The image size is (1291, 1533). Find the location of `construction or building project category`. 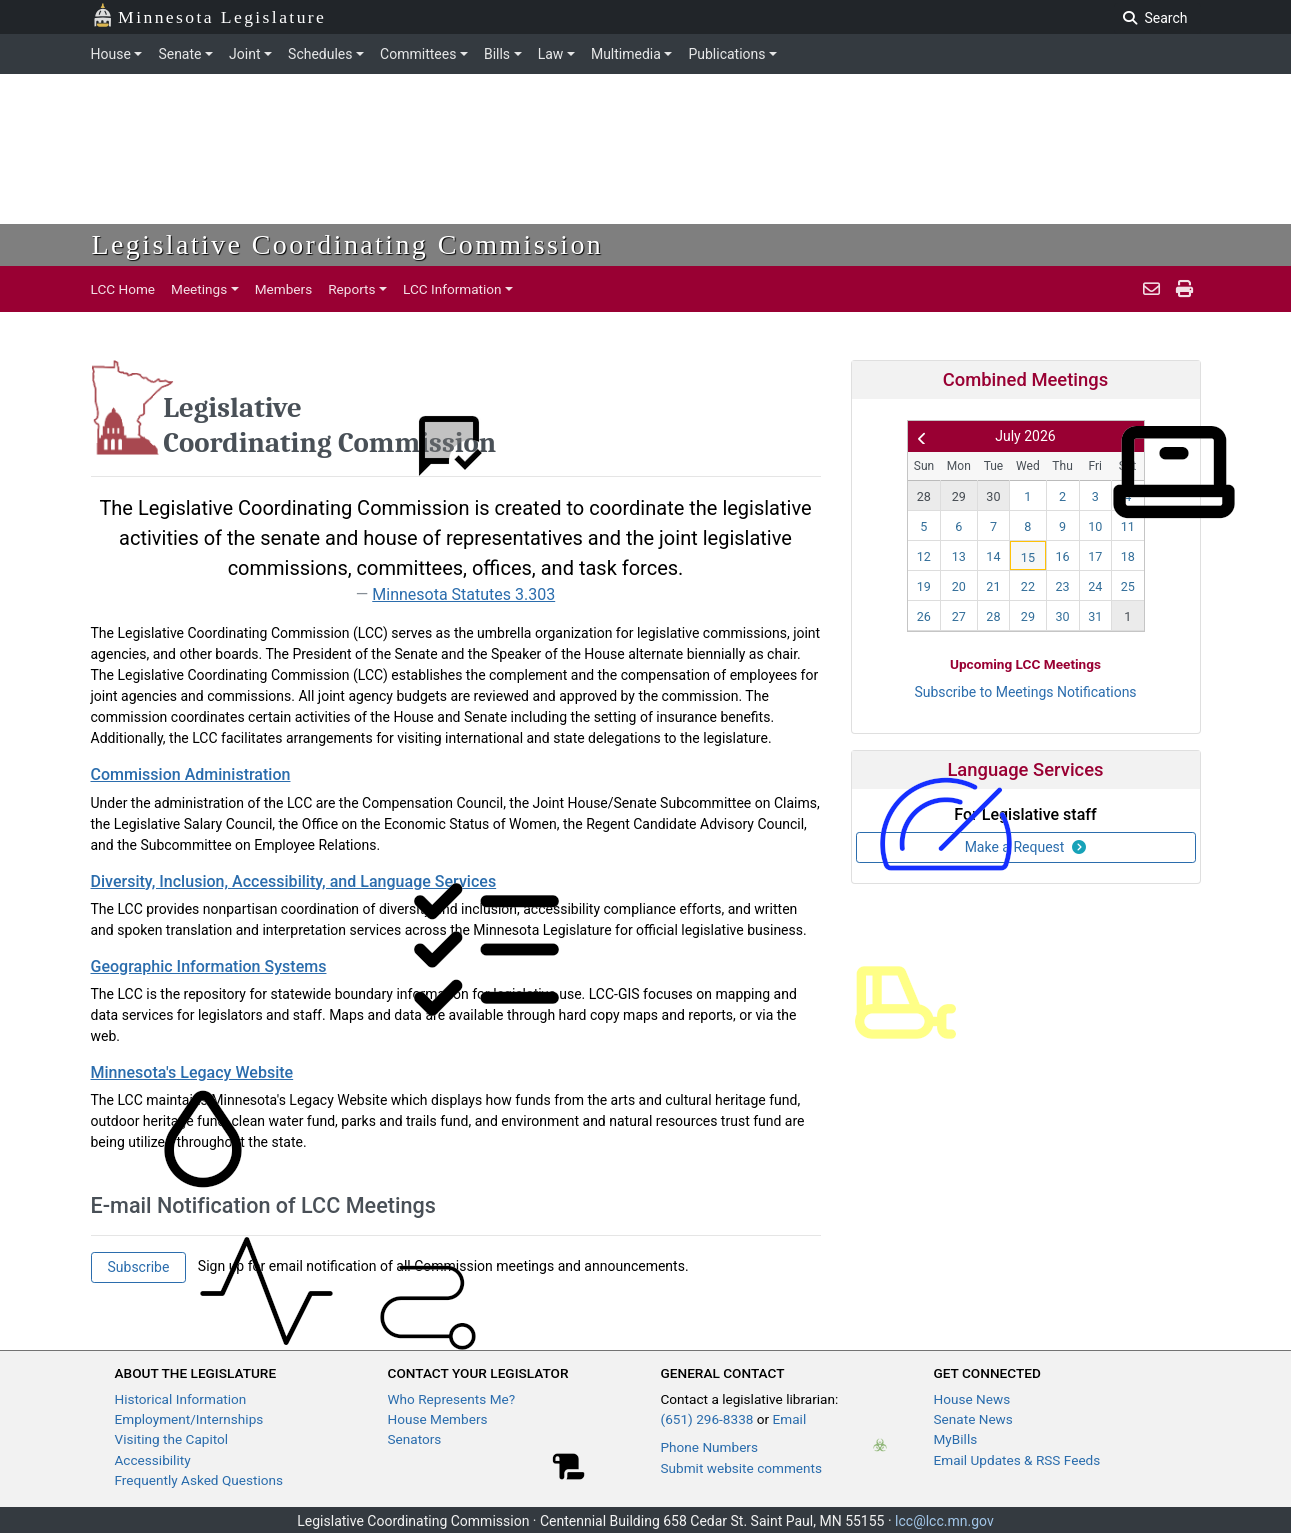

construction or building project category is located at coordinates (905, 1002).